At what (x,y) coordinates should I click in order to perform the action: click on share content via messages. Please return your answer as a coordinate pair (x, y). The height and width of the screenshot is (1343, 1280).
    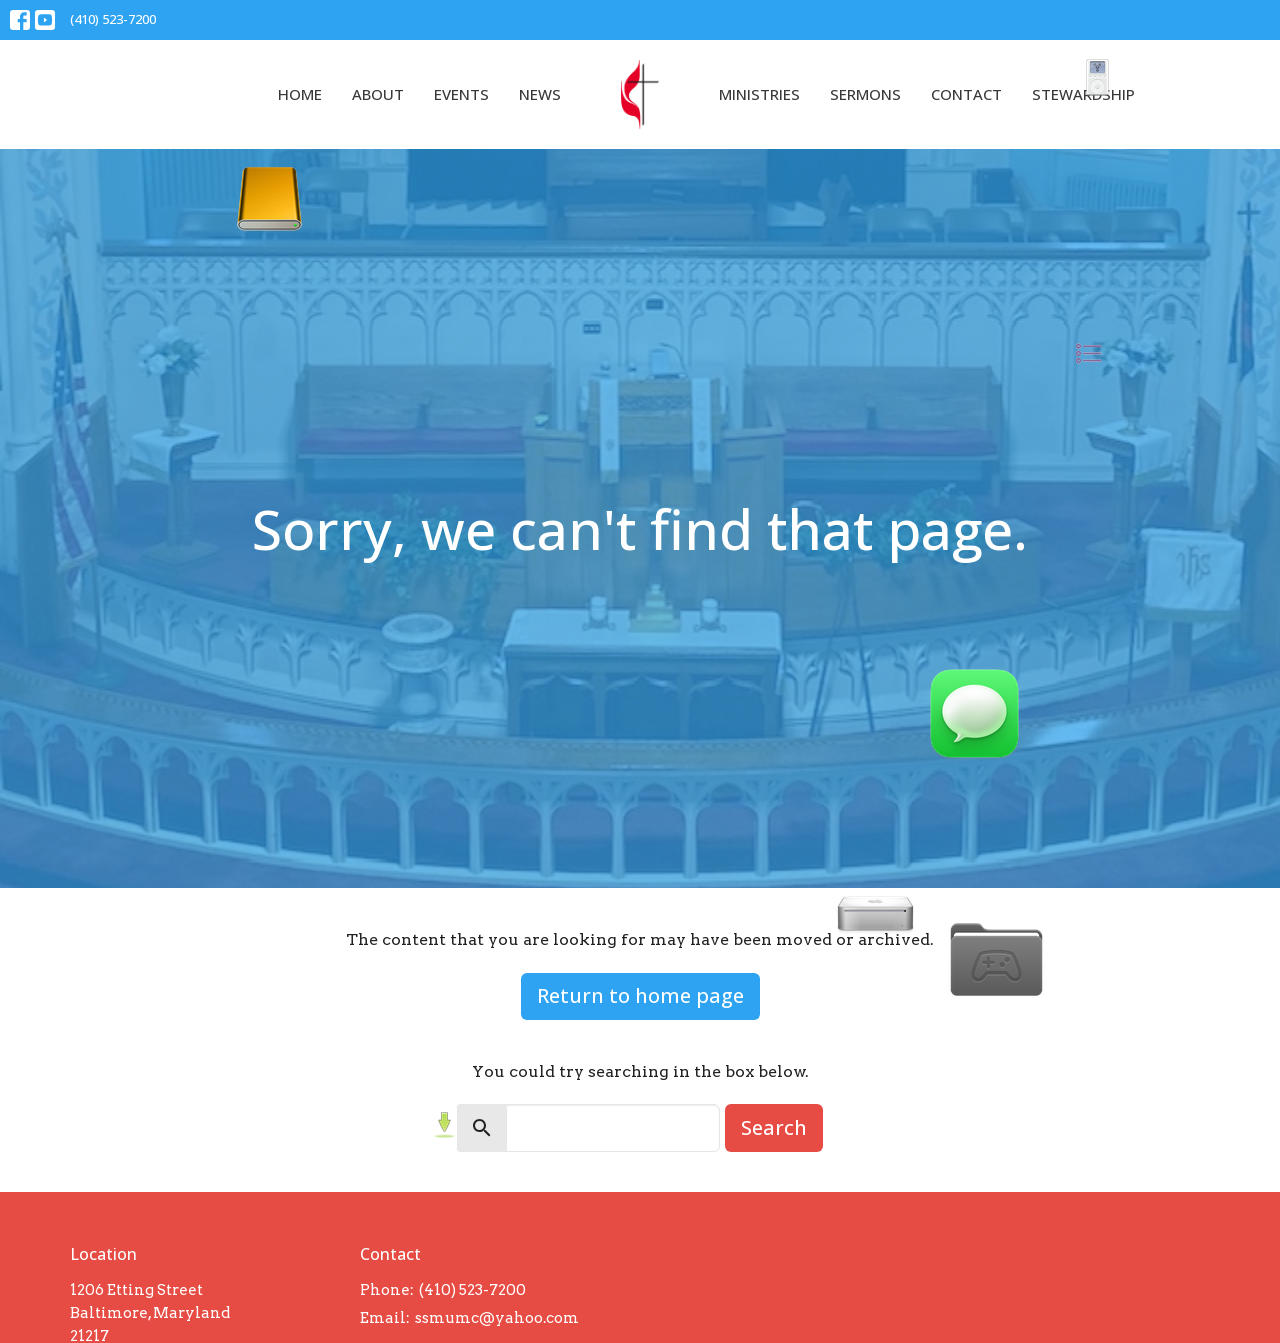
    Looking at the image, I should click on (974, 713).